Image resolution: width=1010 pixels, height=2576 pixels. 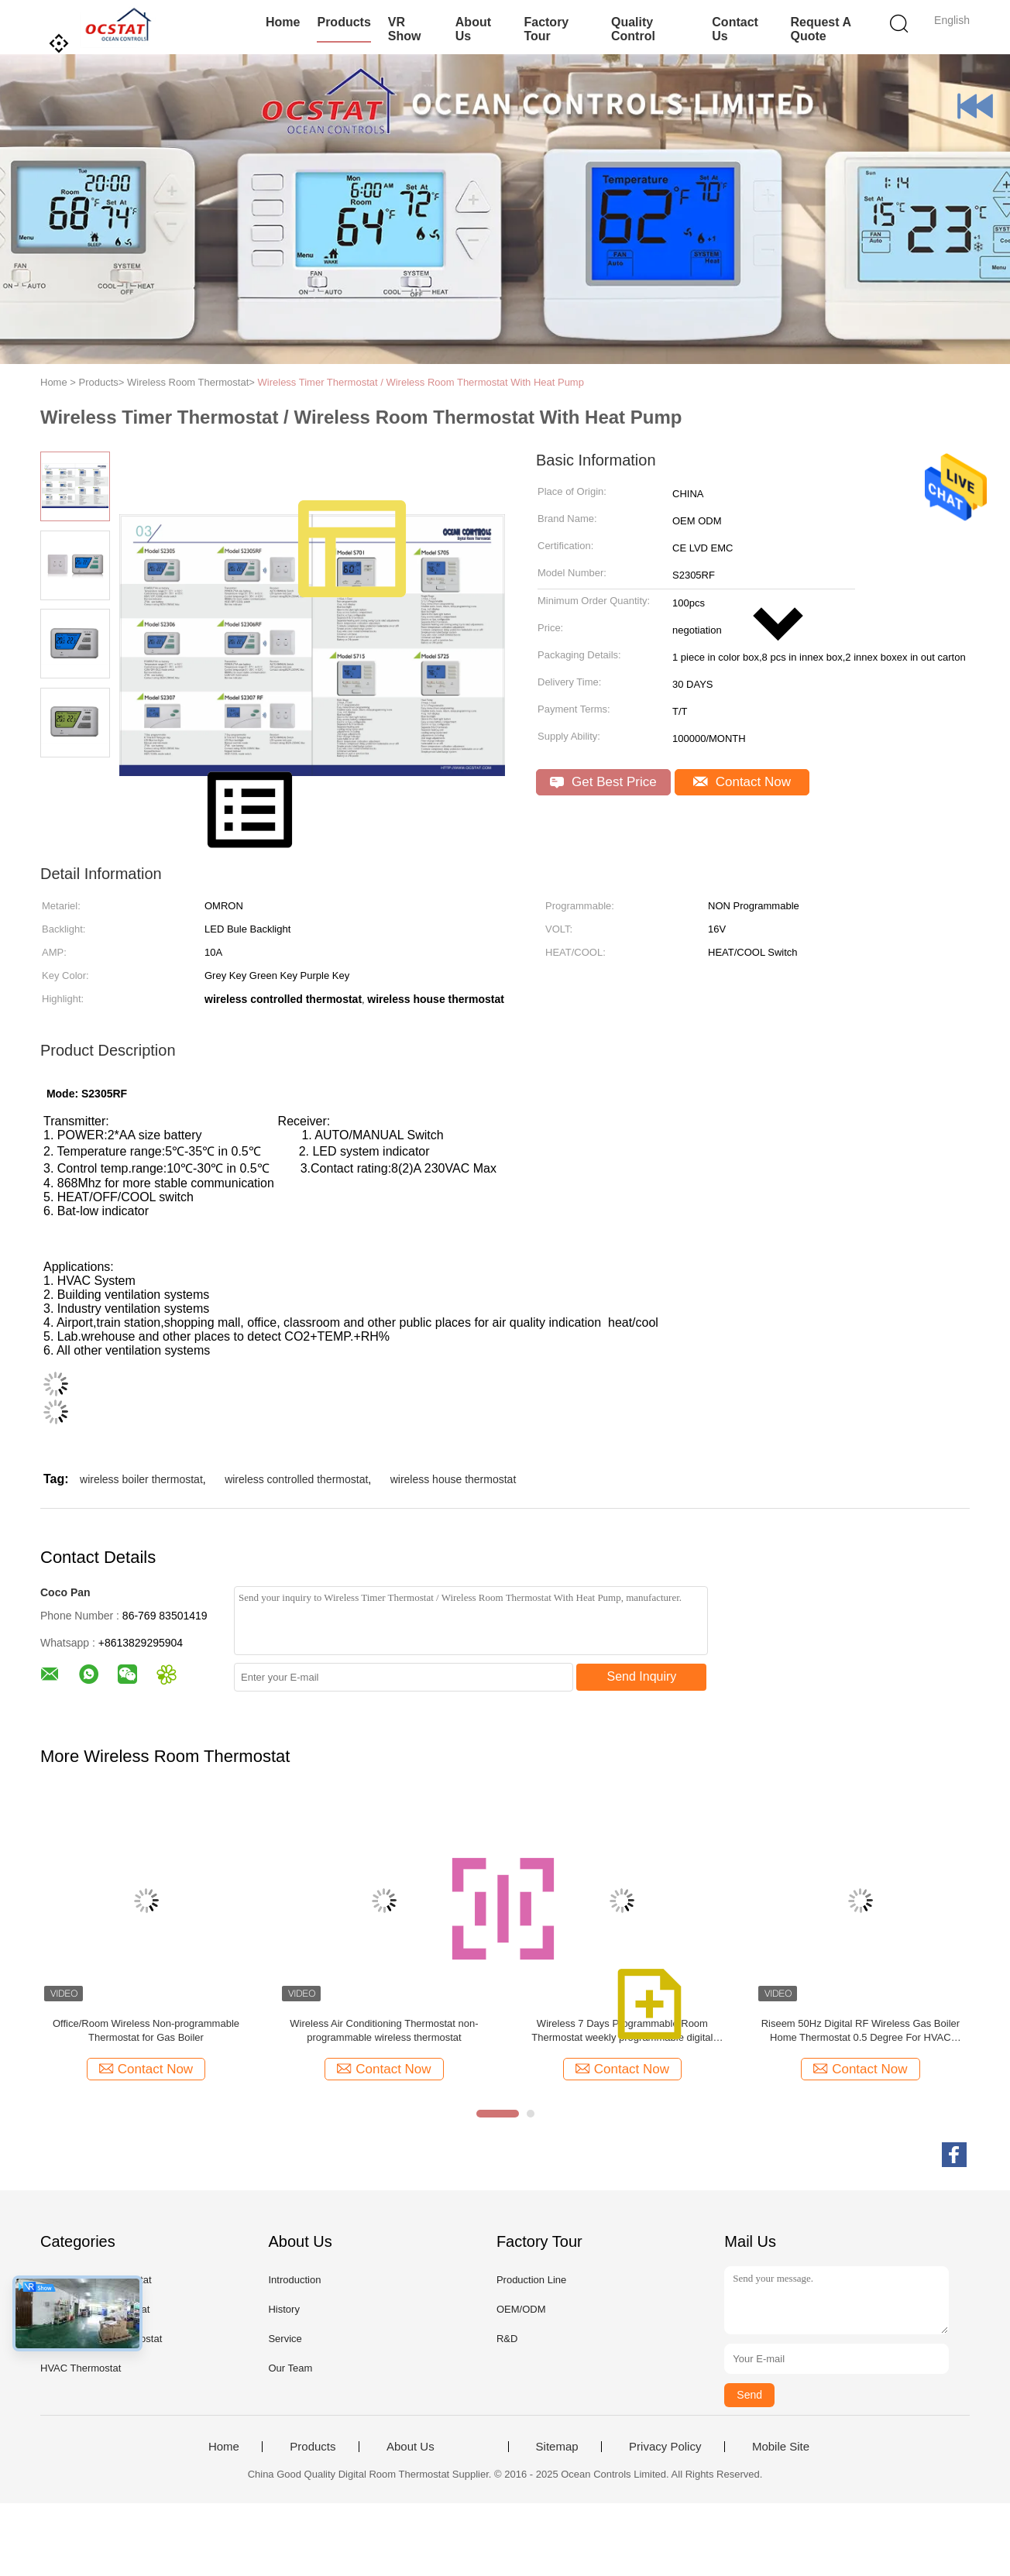 I want to click on switch to sidebar layout view, so click(x=352, y=548).